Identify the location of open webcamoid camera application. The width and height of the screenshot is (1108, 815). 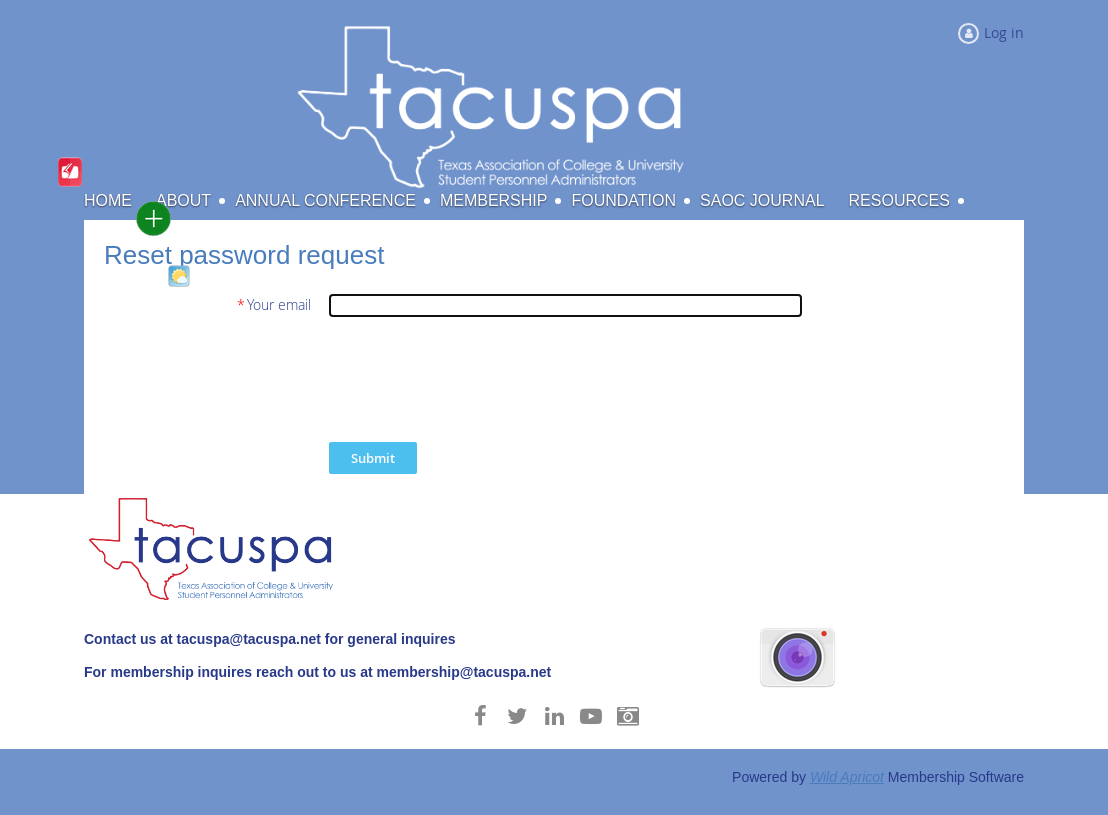
(797, 657).